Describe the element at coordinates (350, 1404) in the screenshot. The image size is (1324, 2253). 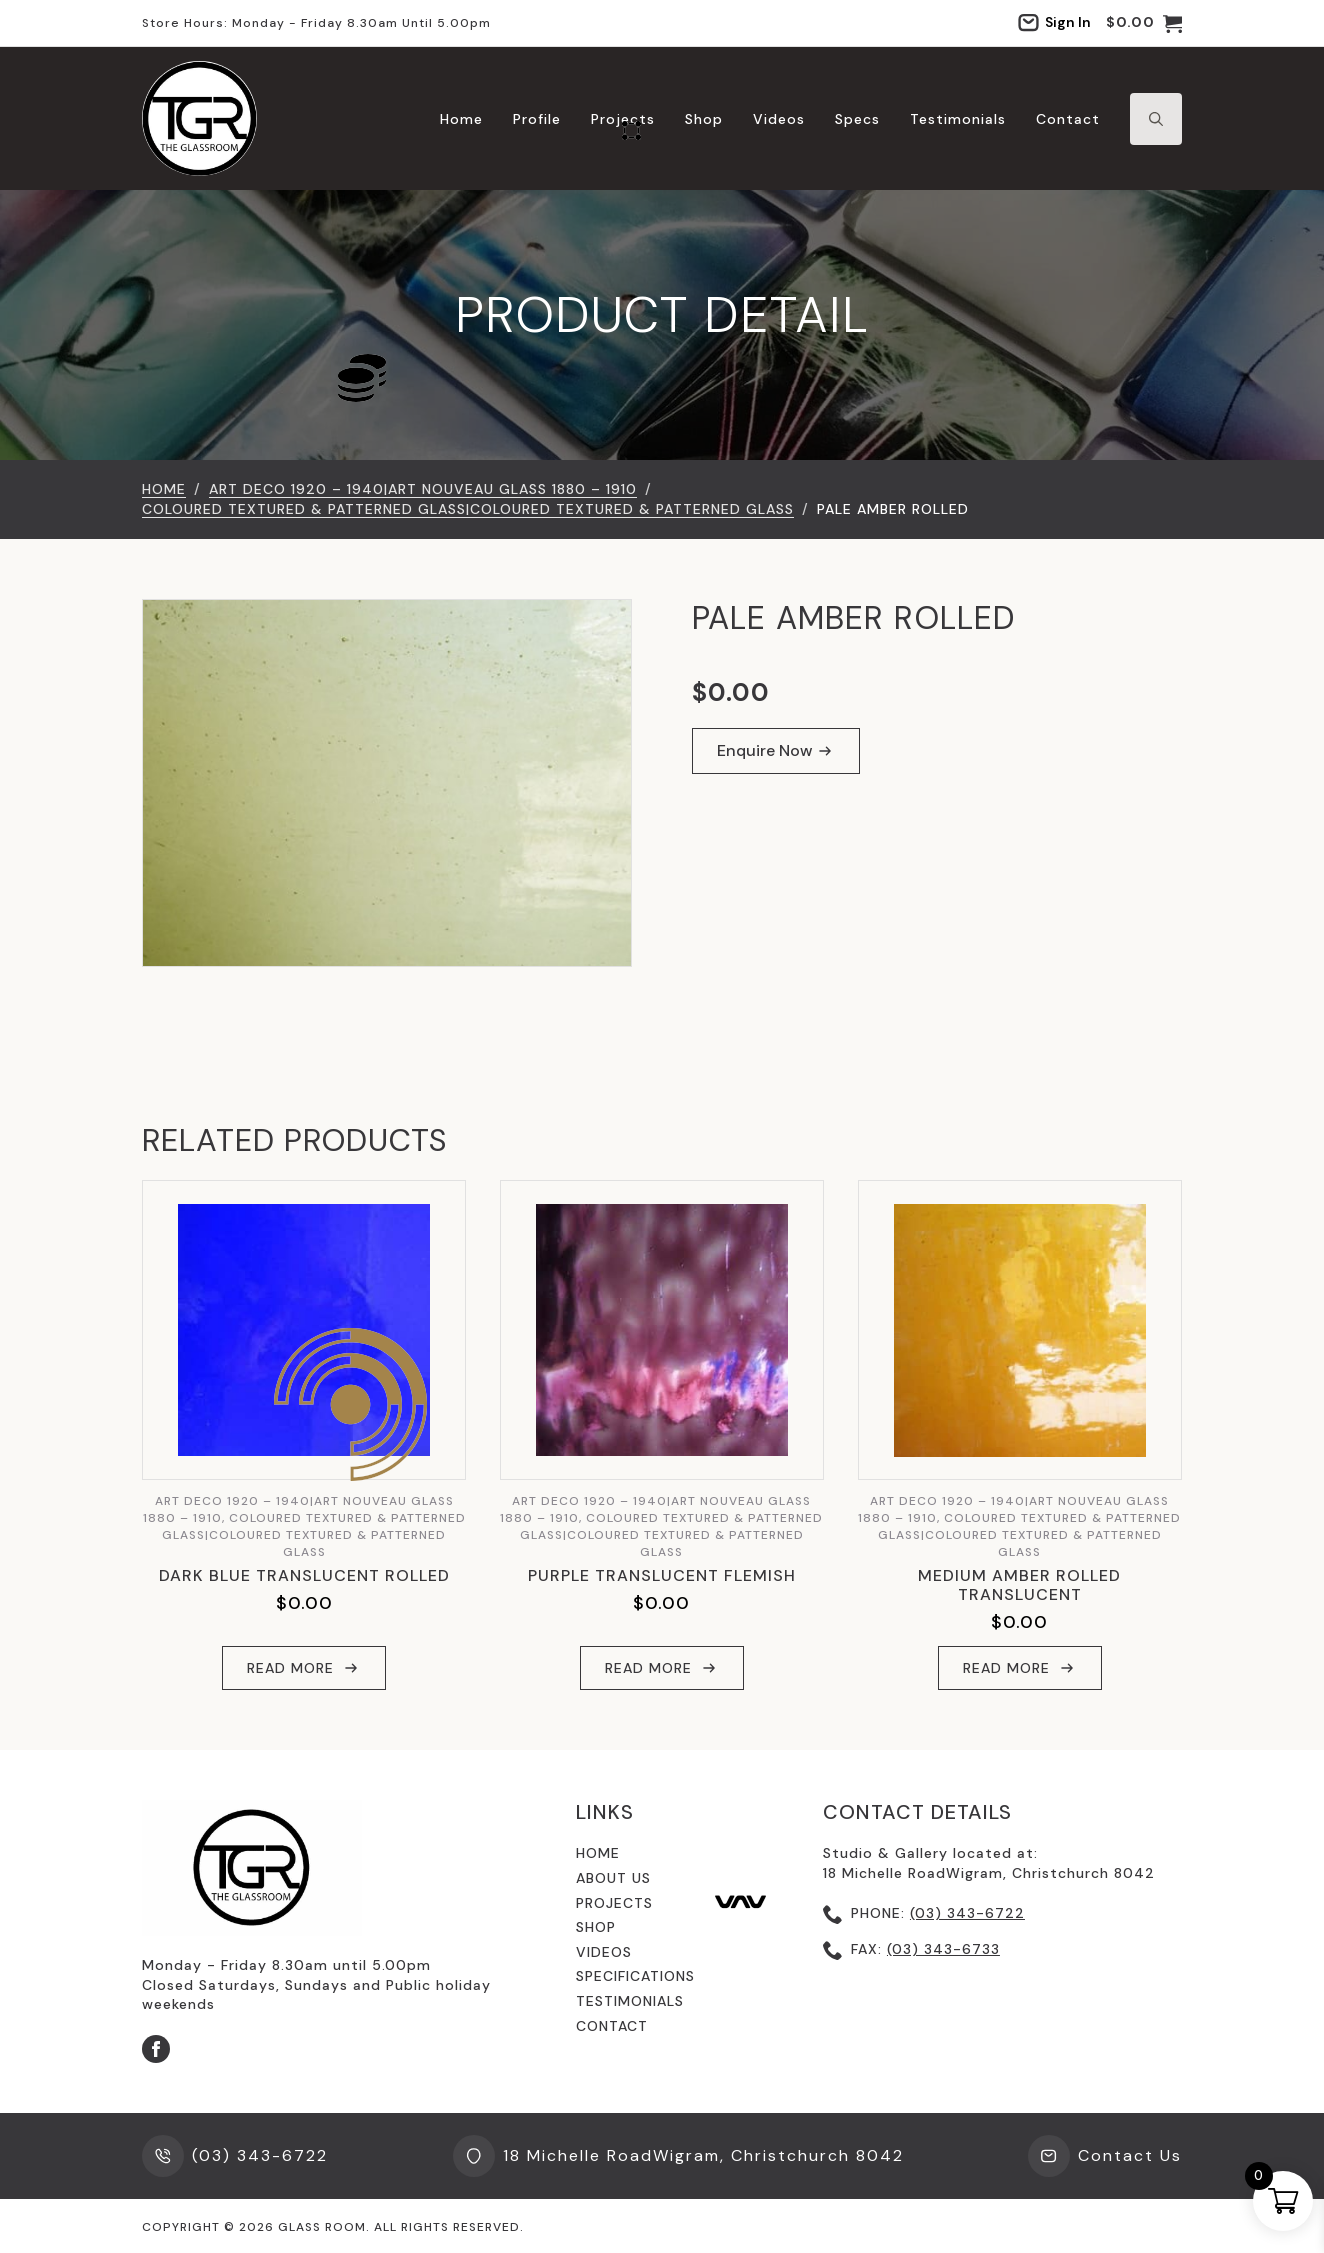
I see `open freshrss feed reader app` at that location.